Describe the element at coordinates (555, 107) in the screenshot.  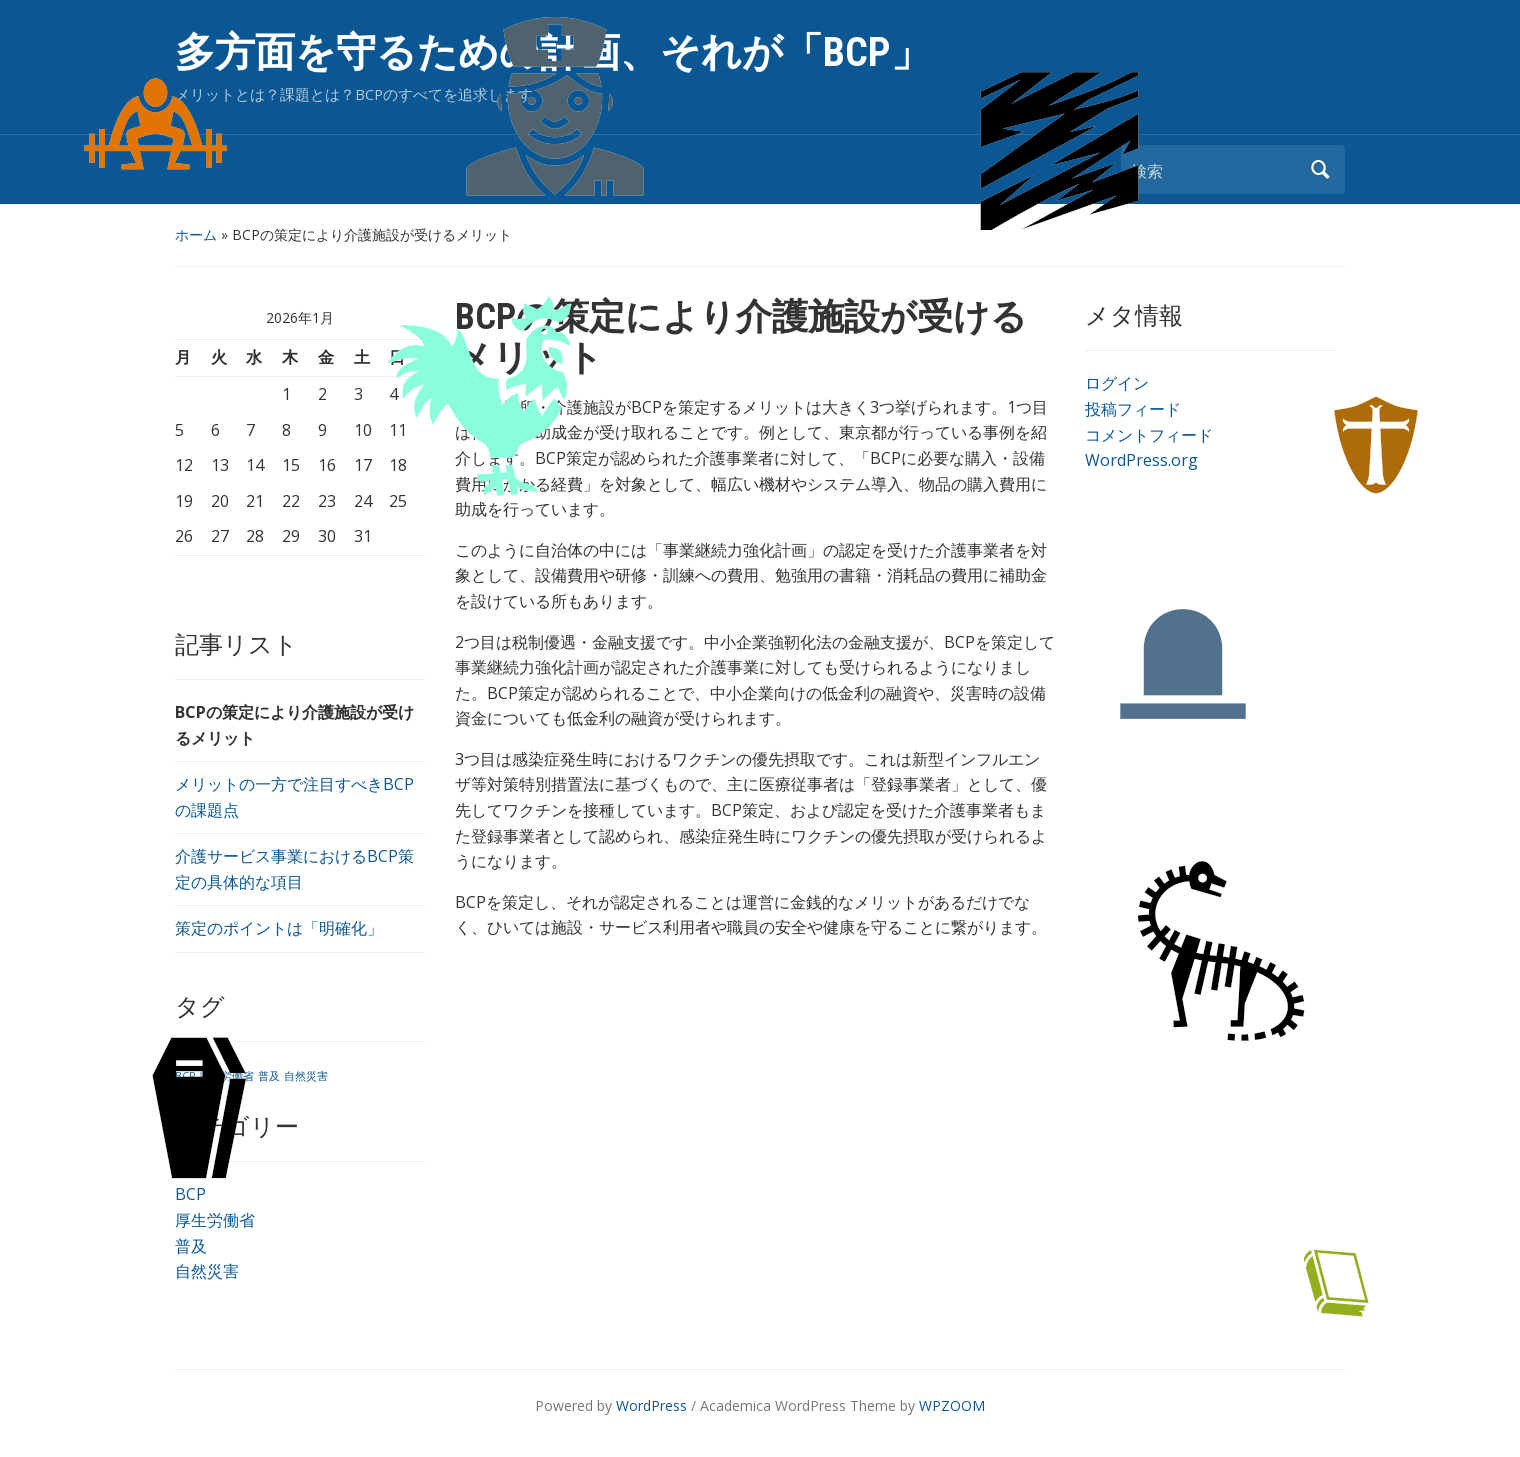
I see `view male nurse profile or contact` at that location.